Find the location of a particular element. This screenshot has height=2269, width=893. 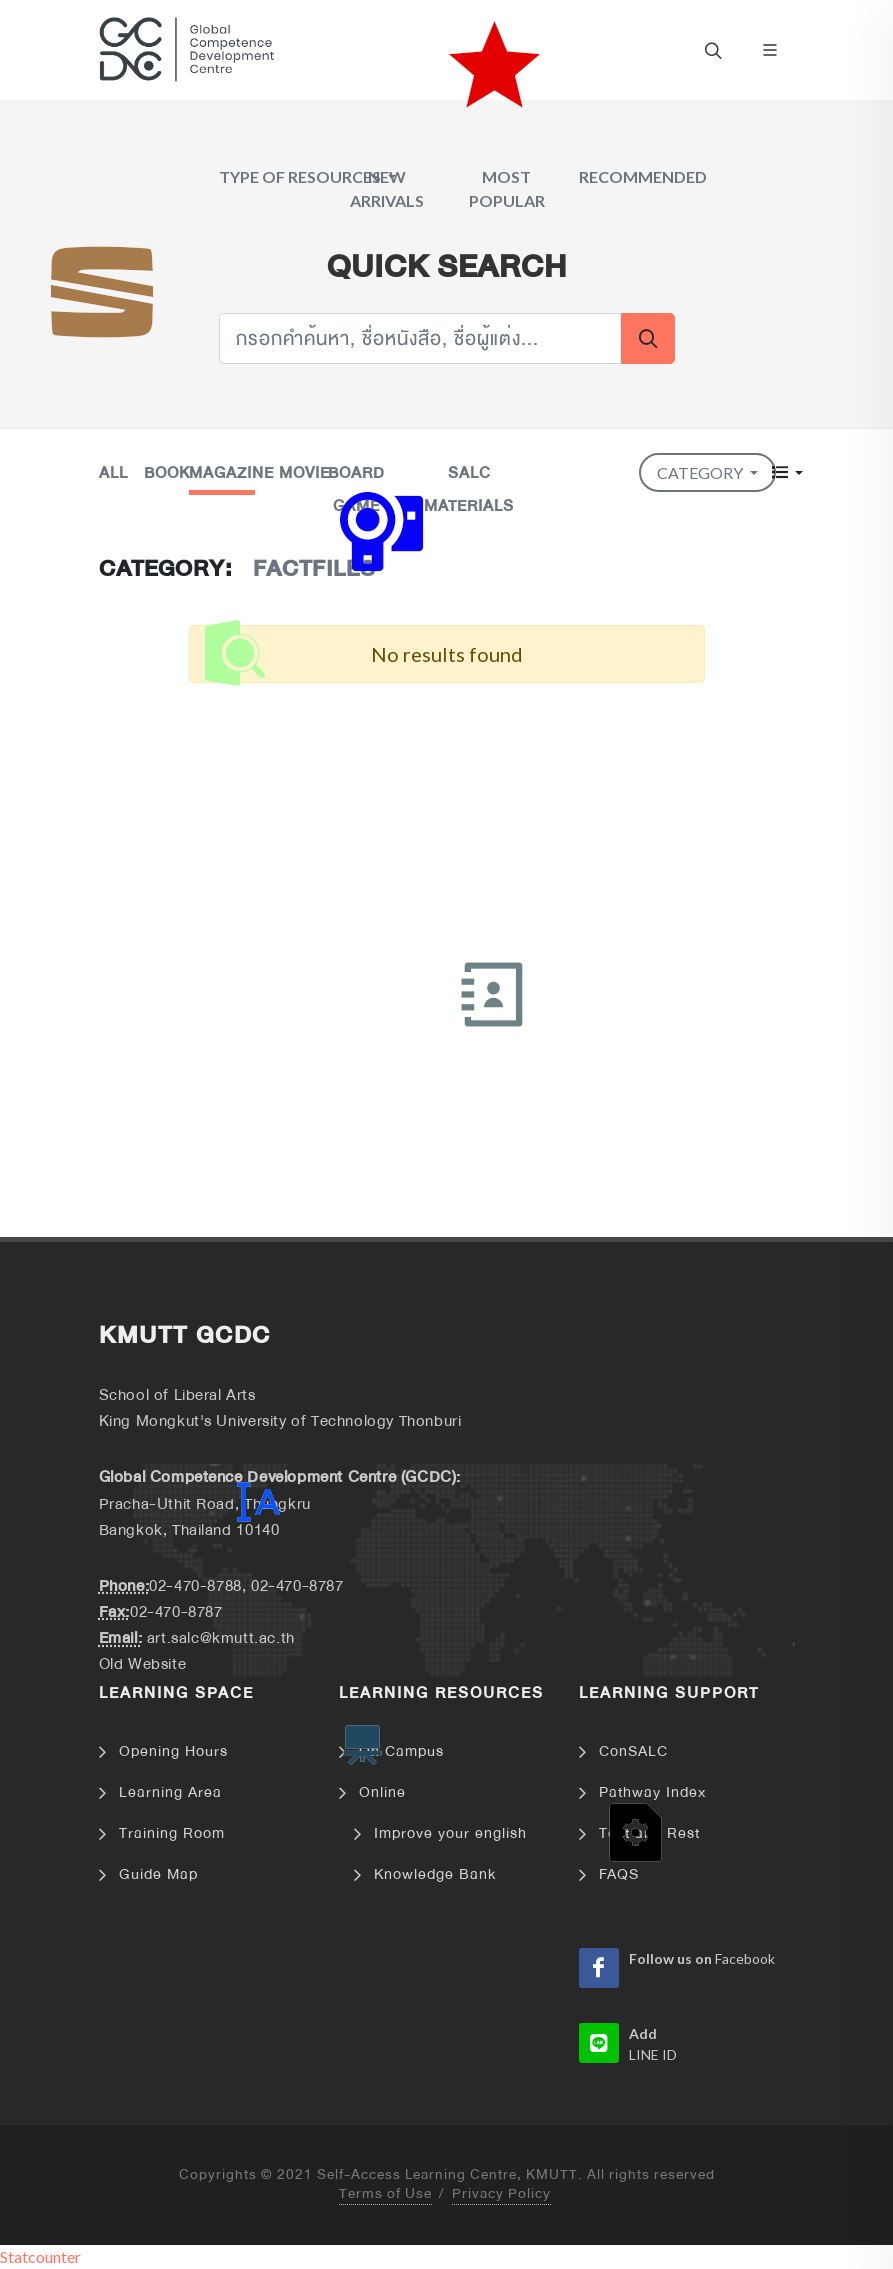

open your contacts book is located at coordinates (493, 994).